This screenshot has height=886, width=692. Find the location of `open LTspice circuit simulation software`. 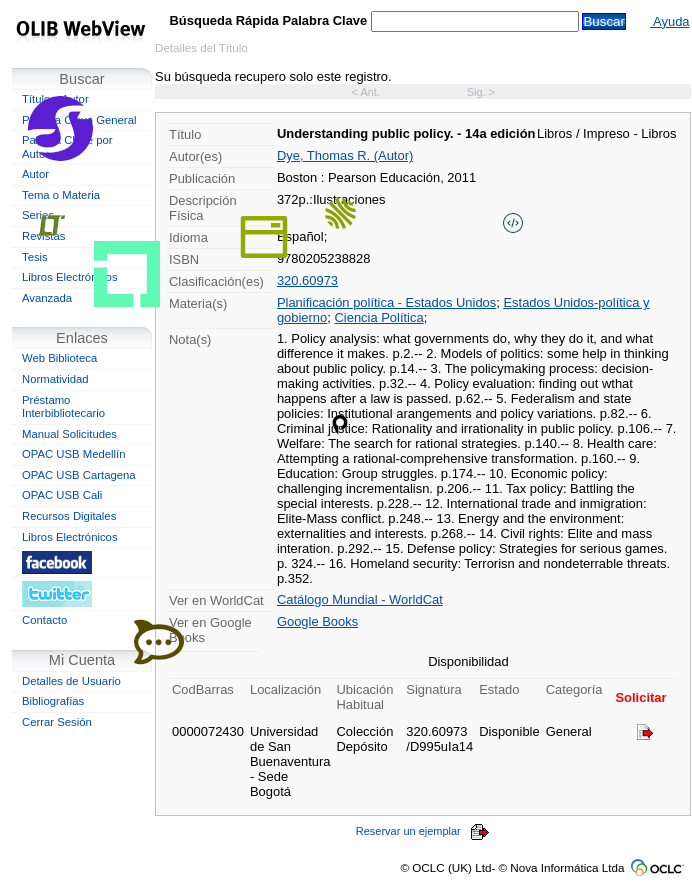

open LTspice circuit simulation software is located at coordinates (50, 225).